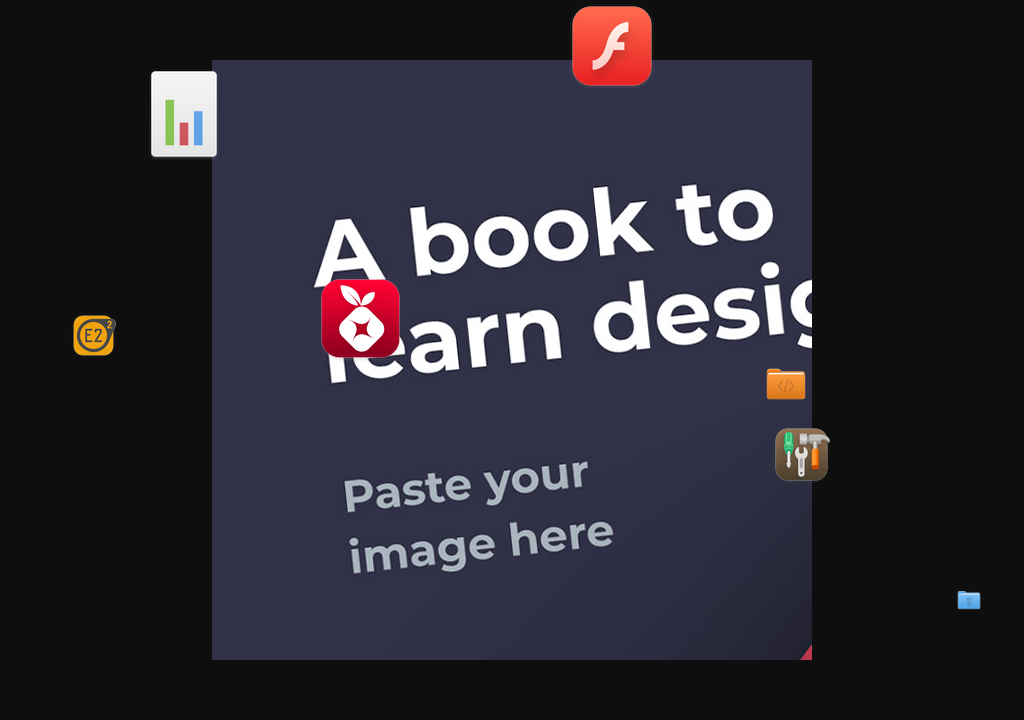 This screenshot has width=1024, height=720. What do you see at coordinates (184, 114) in the screenshot?
I see `open an opendocument chart template file` at bounding box center [184, 114].